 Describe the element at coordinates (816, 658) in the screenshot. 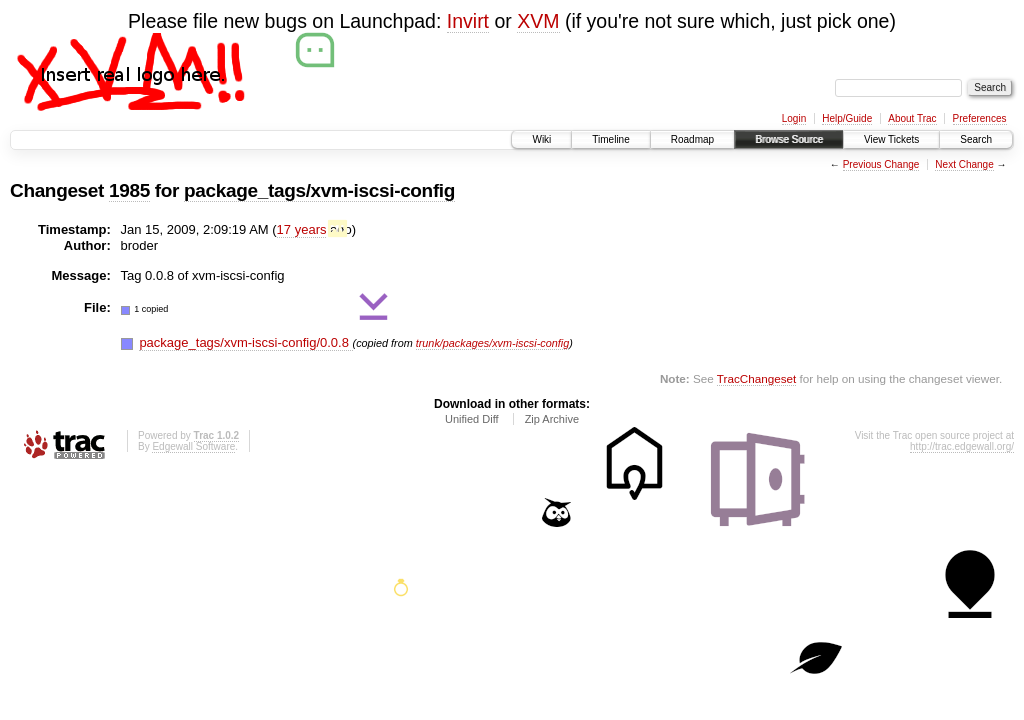

I see `chia network logo` at that location.